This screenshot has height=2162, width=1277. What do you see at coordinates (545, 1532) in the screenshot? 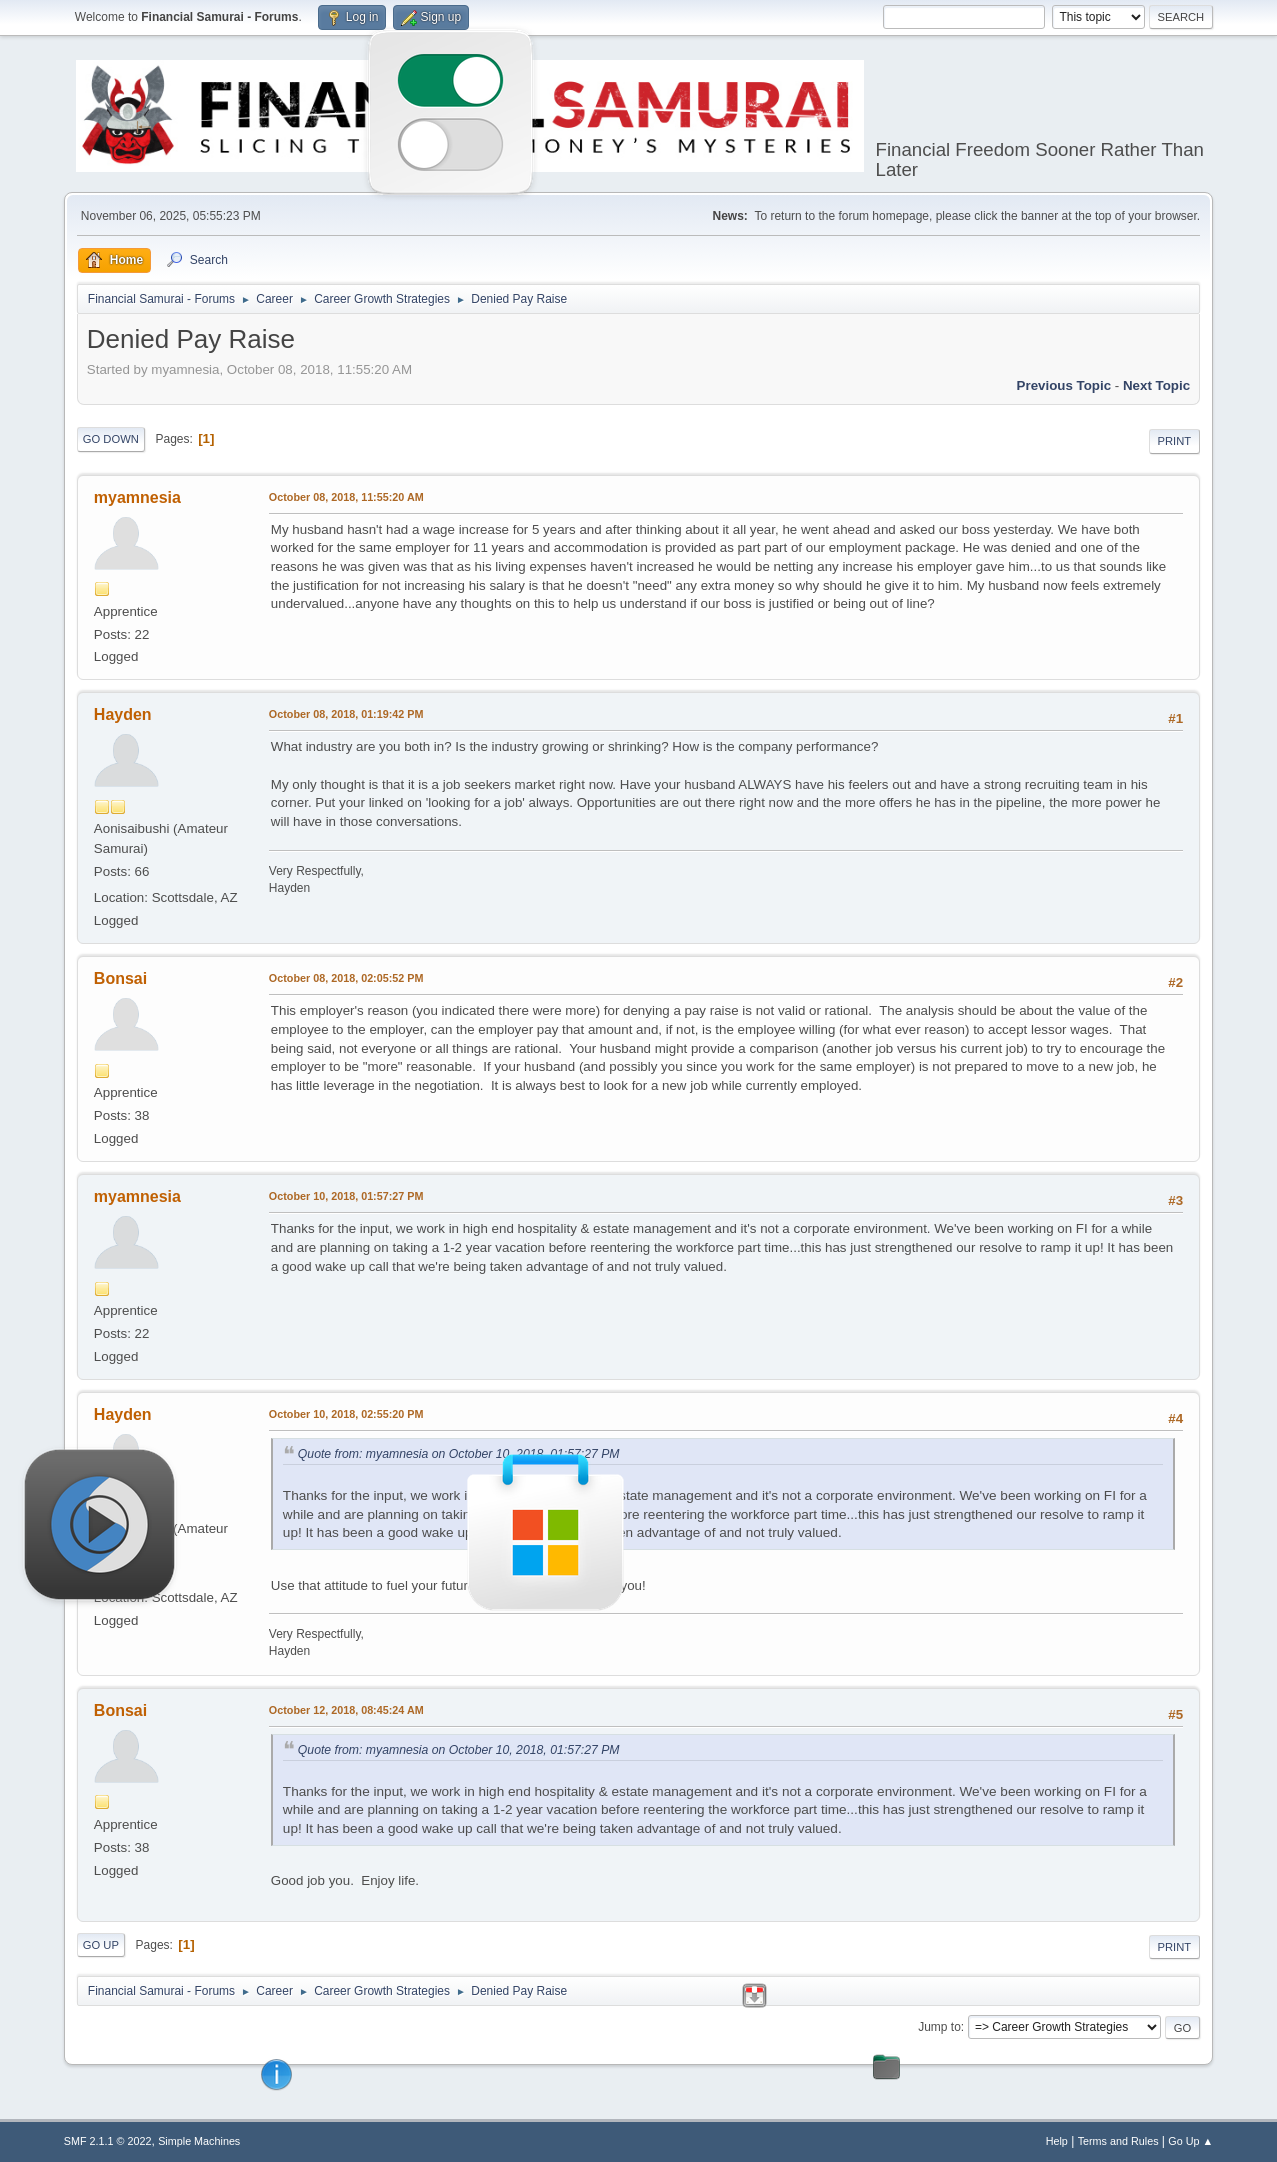
I see `open the Microsoft Store app` at bounding box center [545, 1532].